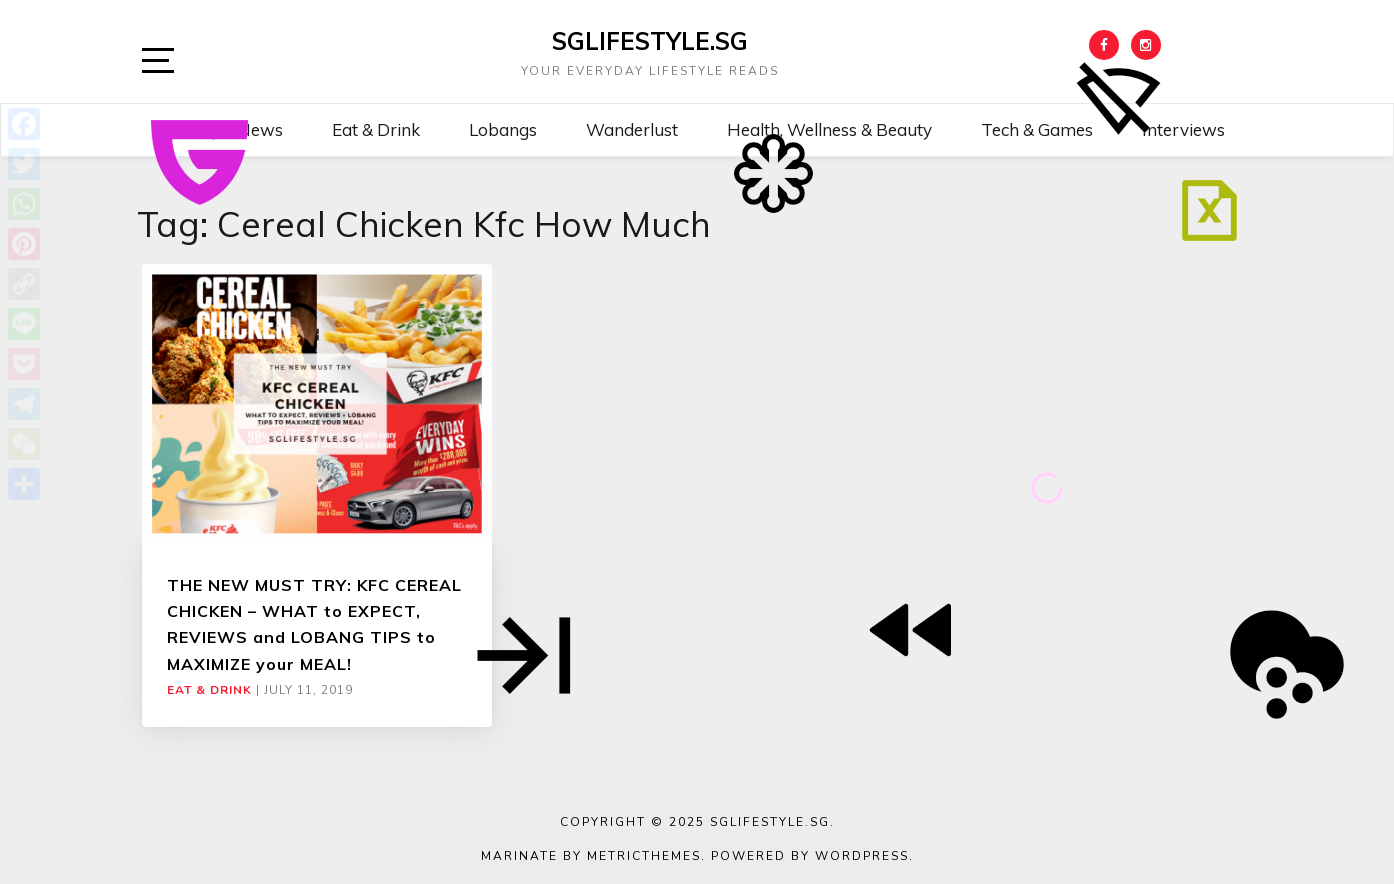 The image size is (1394, 884). Describe the element at coordinates (199, 162) in the screenshot. I see `open the Guilded app` at that location.